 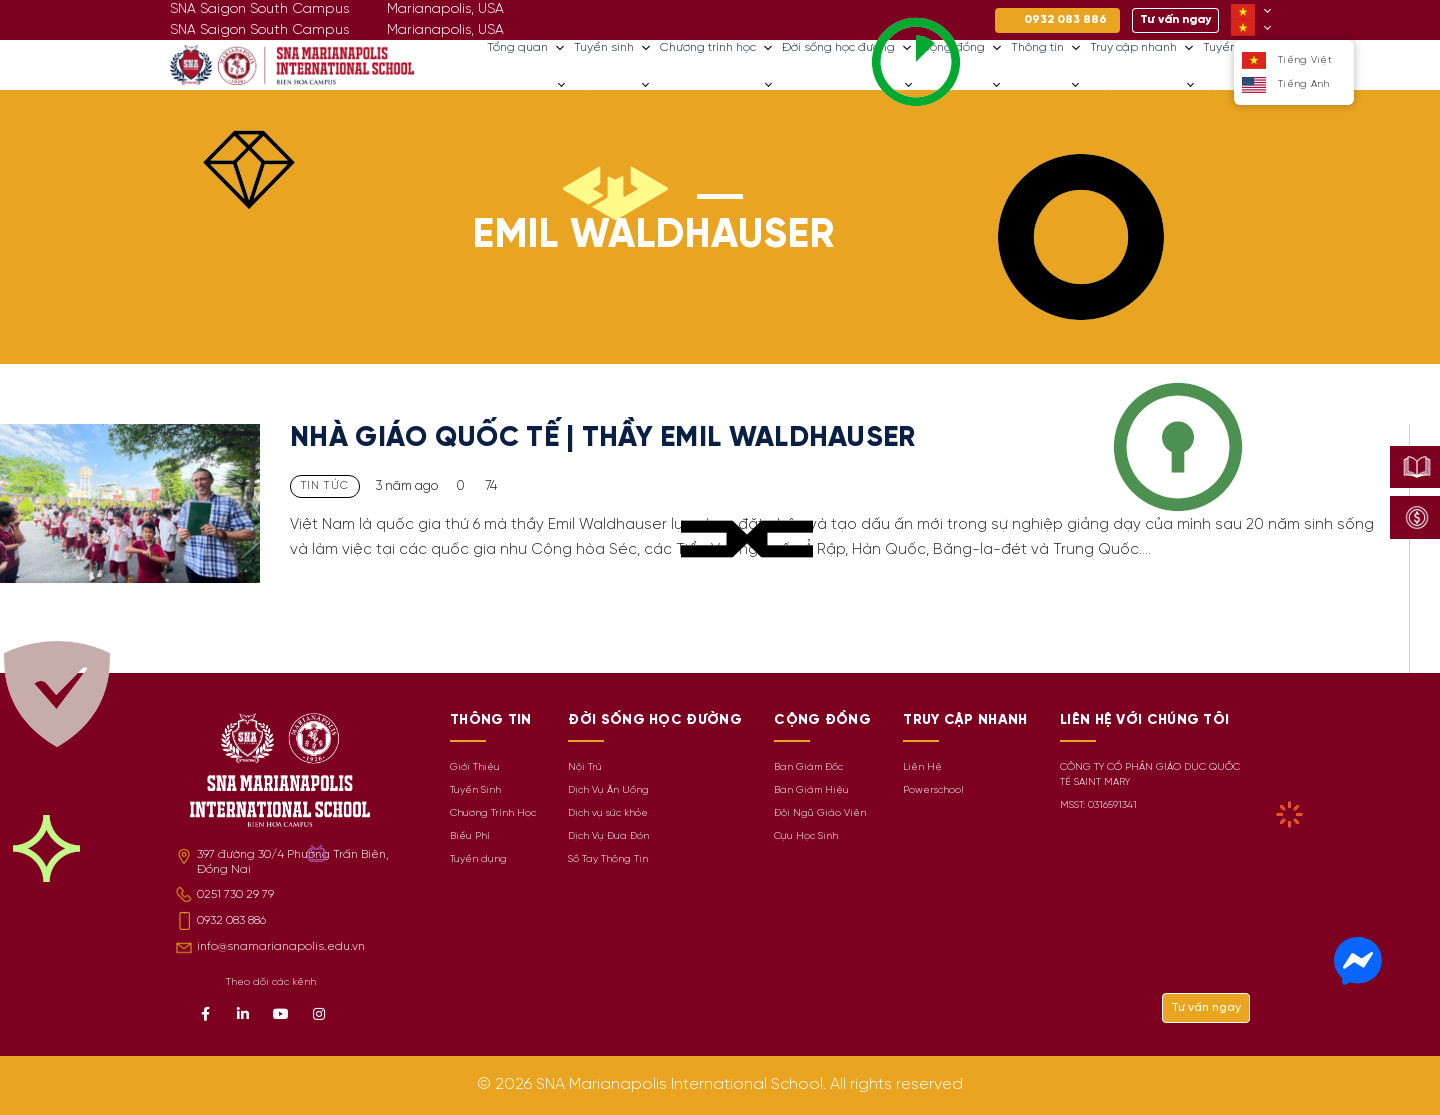 I want to click on lock or secure a room, so click(x=1178, y=447).